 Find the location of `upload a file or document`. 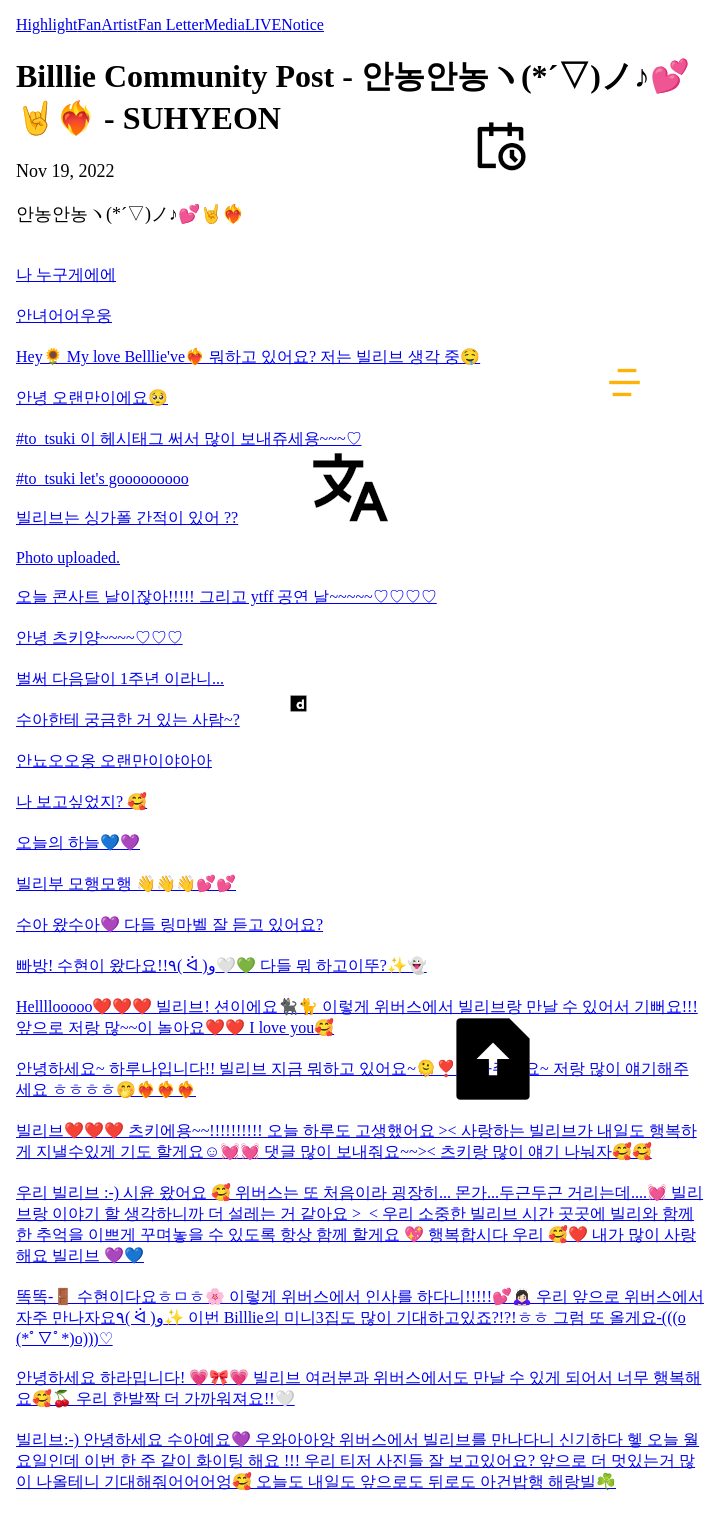

upload a file or document is located at coordinates (493, 1059).